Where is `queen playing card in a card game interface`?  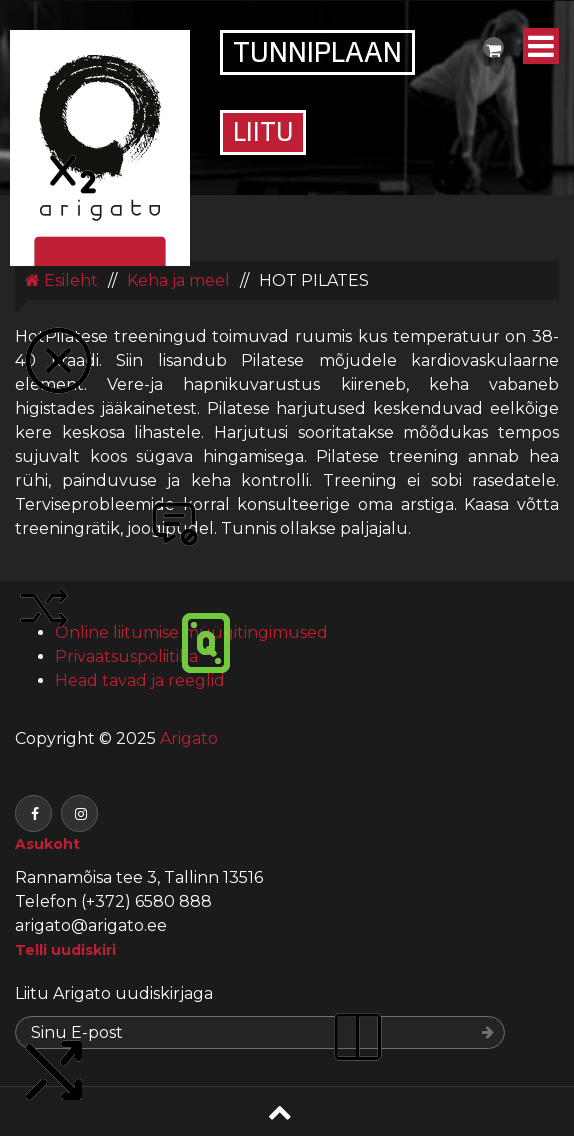 queen playing card in a card game interface is located at coordinates (206, 643).